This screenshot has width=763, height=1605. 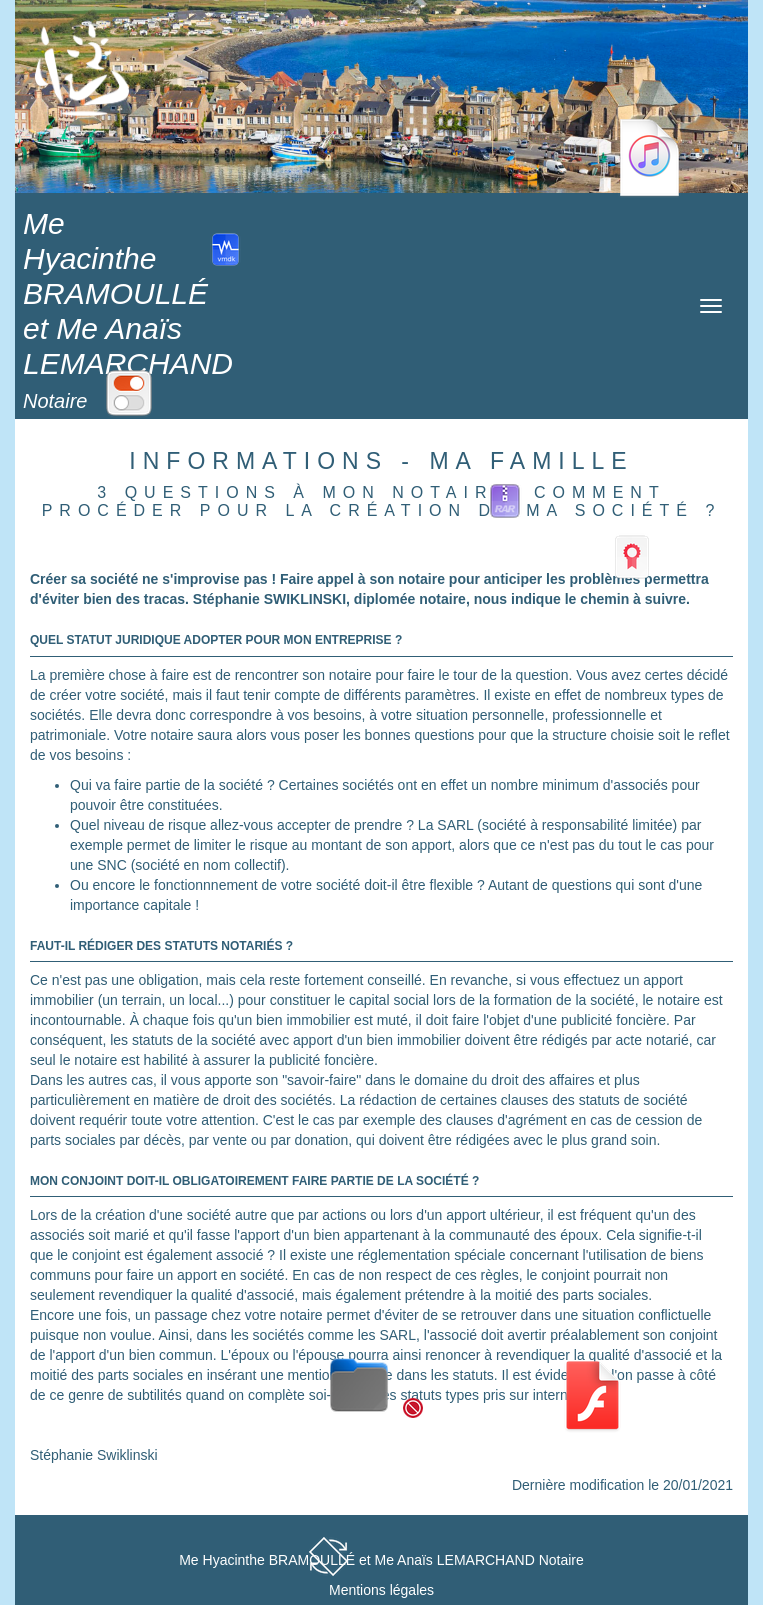 What do you see at coordinates (413, 1408) in the screenshot?
I see `delete selected email message` at bounding box center [413, 1408].